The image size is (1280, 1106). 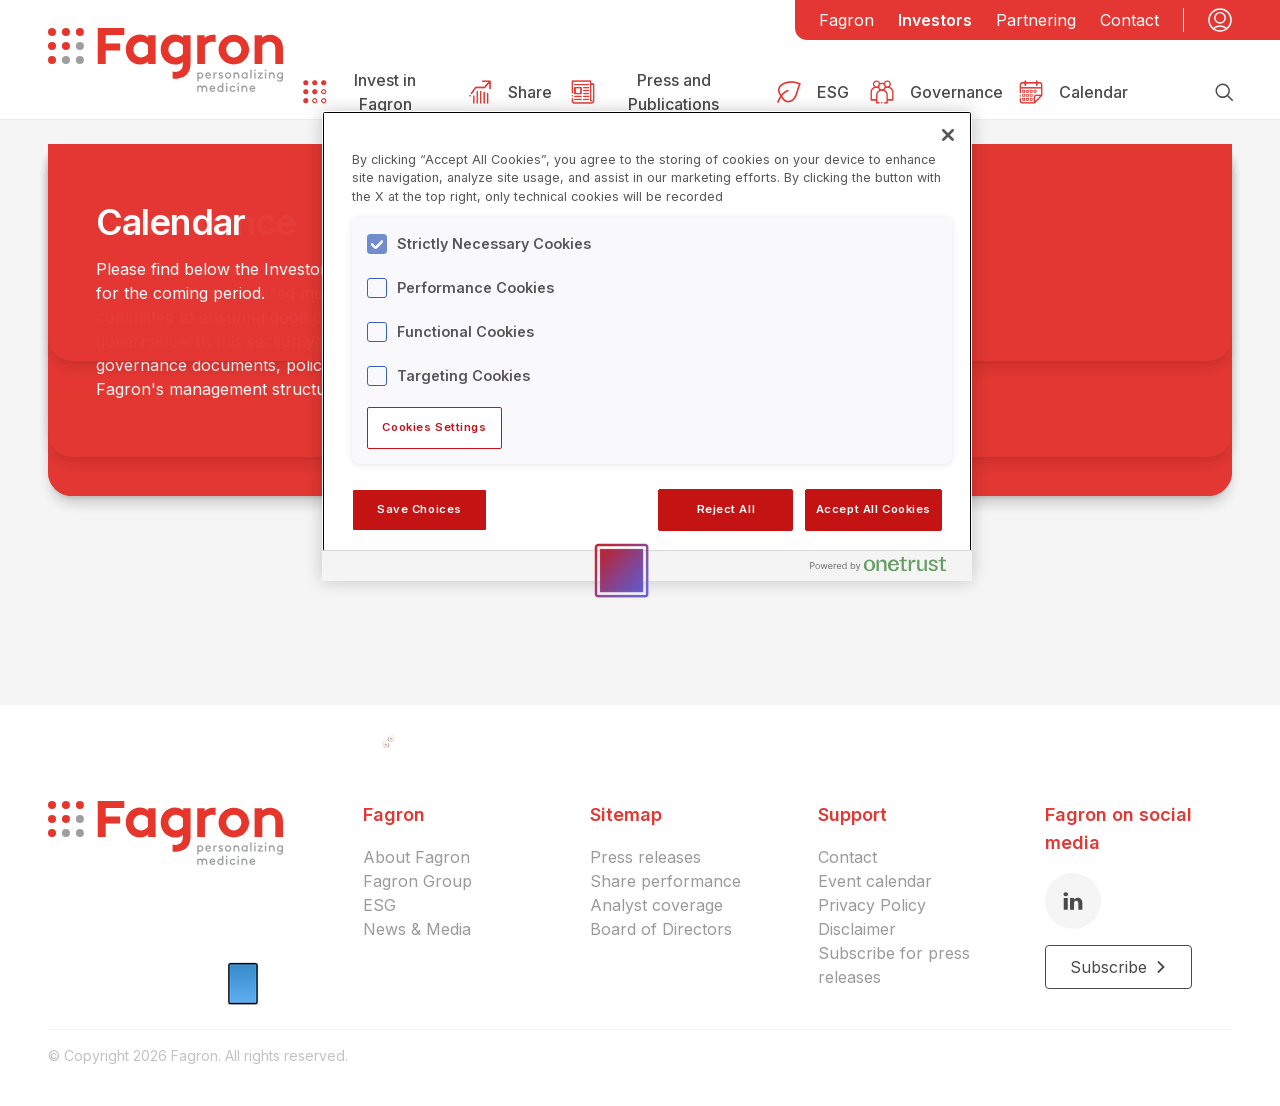 What do you see at coordinates (621, 570) in the screenshot?
I see `access your media library in iMovie` at bounding box center [621, 570].